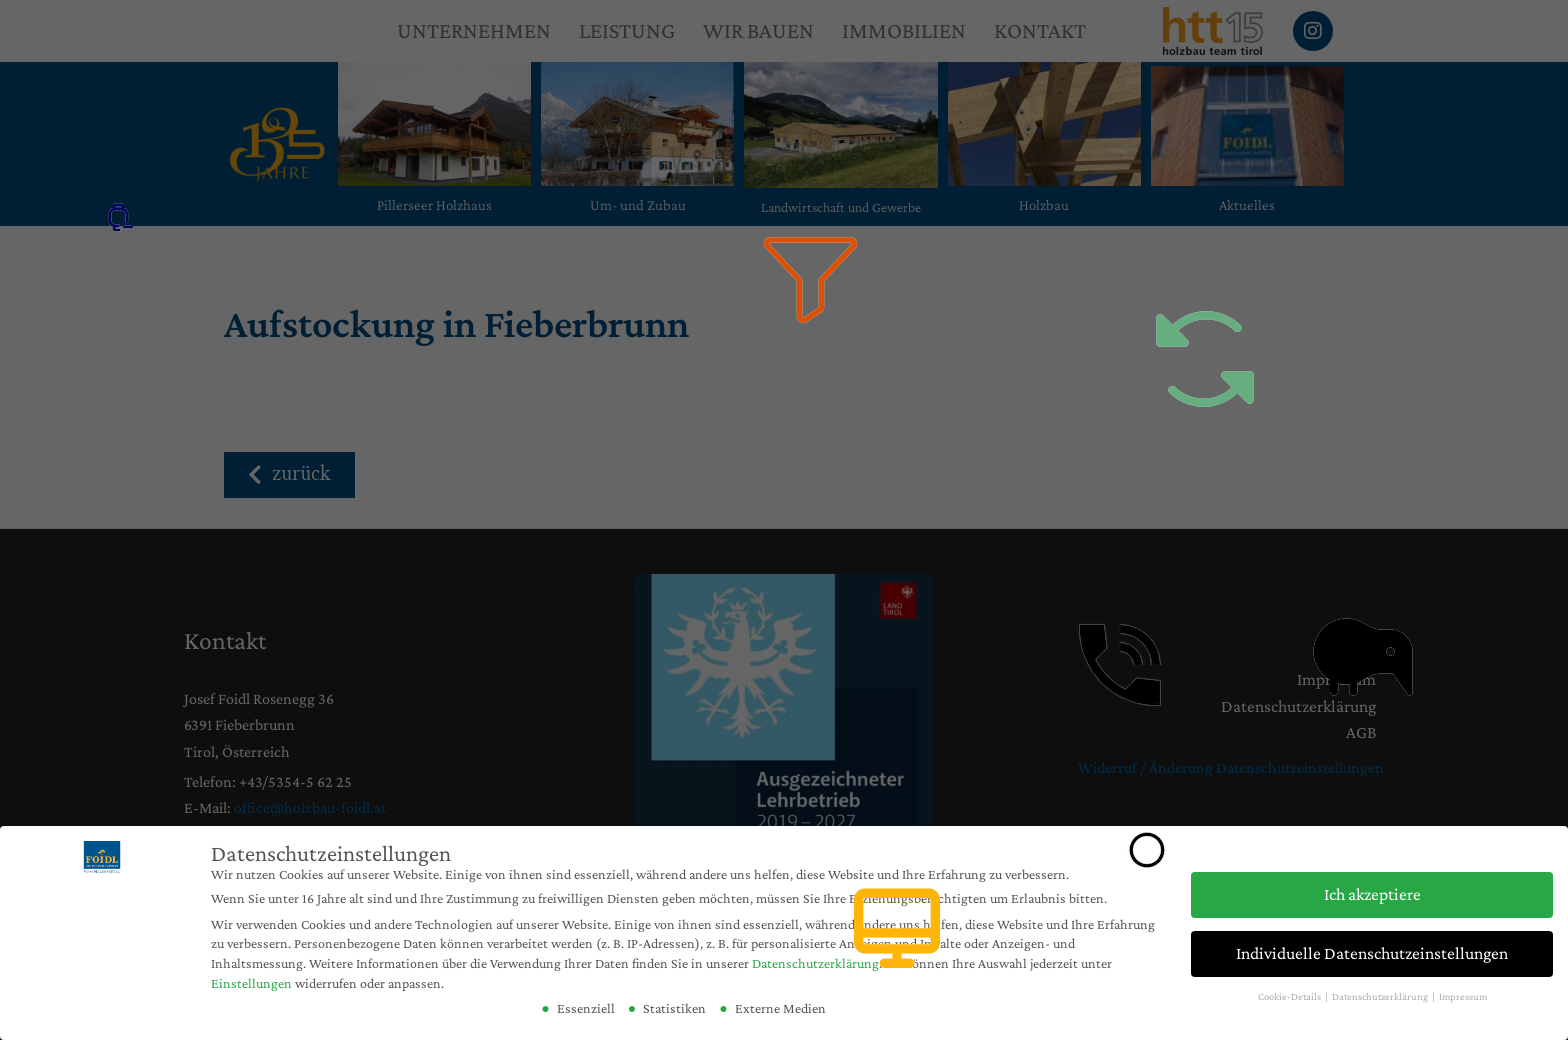  What do you see at coordinates (118, 217) in the screenshot?
I see `remove a paired smartwatch` at bounding box center [118, 217].